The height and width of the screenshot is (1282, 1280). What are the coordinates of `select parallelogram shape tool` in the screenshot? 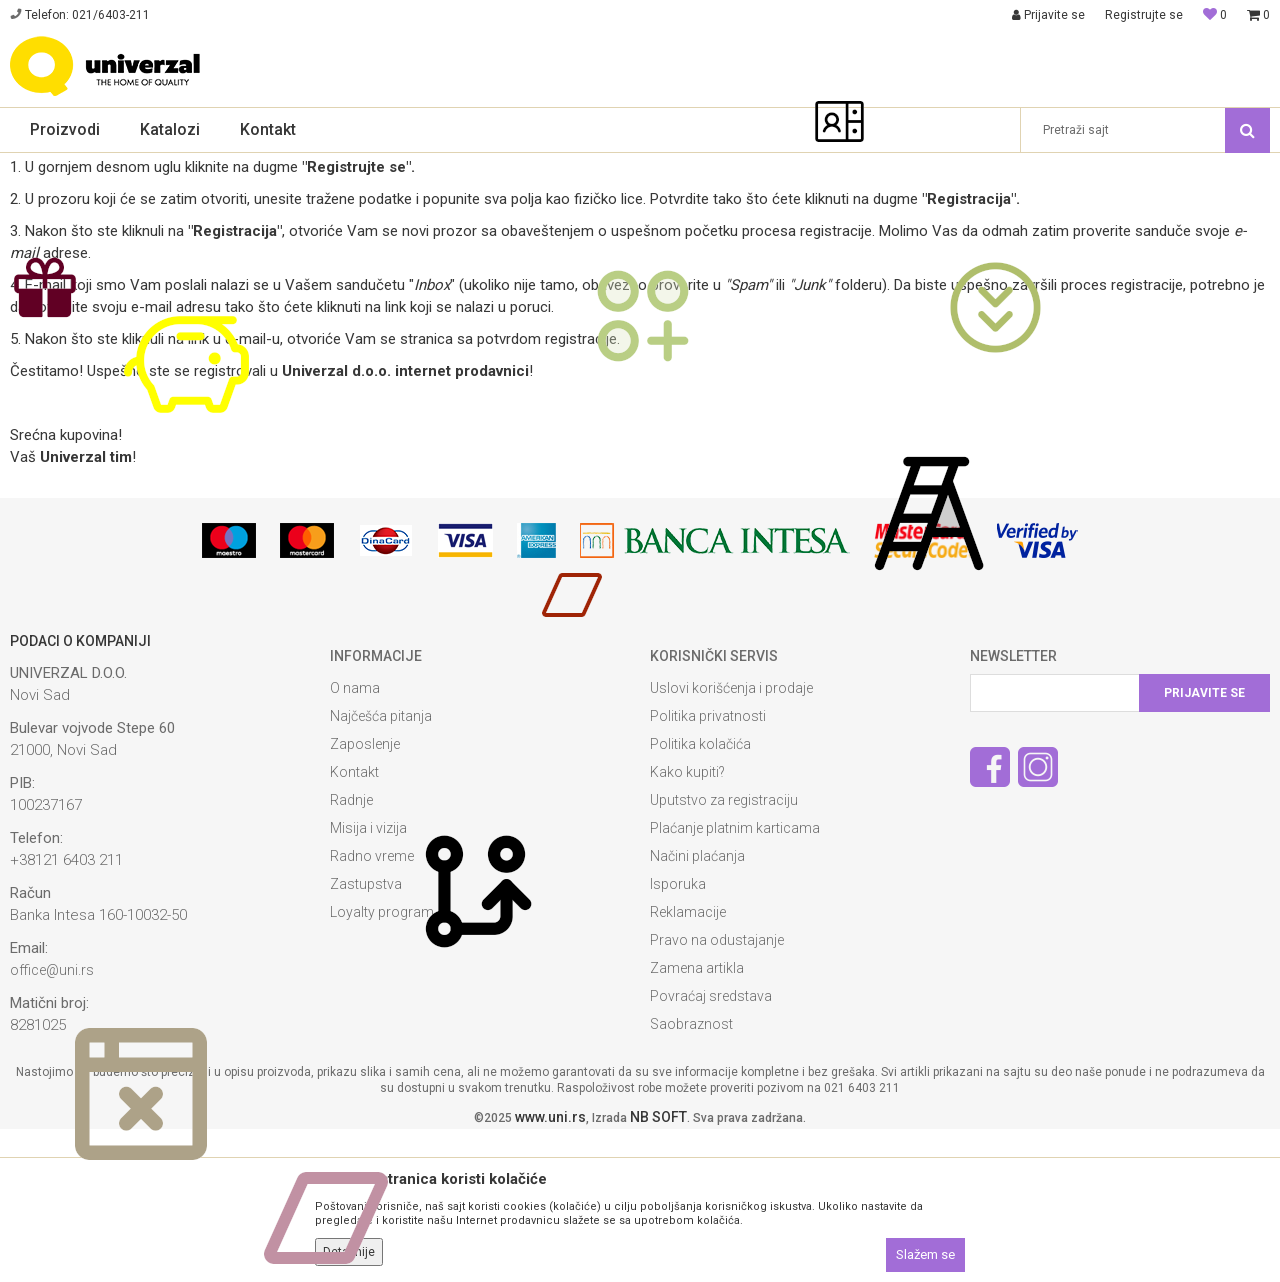 It's located at (572, 595).